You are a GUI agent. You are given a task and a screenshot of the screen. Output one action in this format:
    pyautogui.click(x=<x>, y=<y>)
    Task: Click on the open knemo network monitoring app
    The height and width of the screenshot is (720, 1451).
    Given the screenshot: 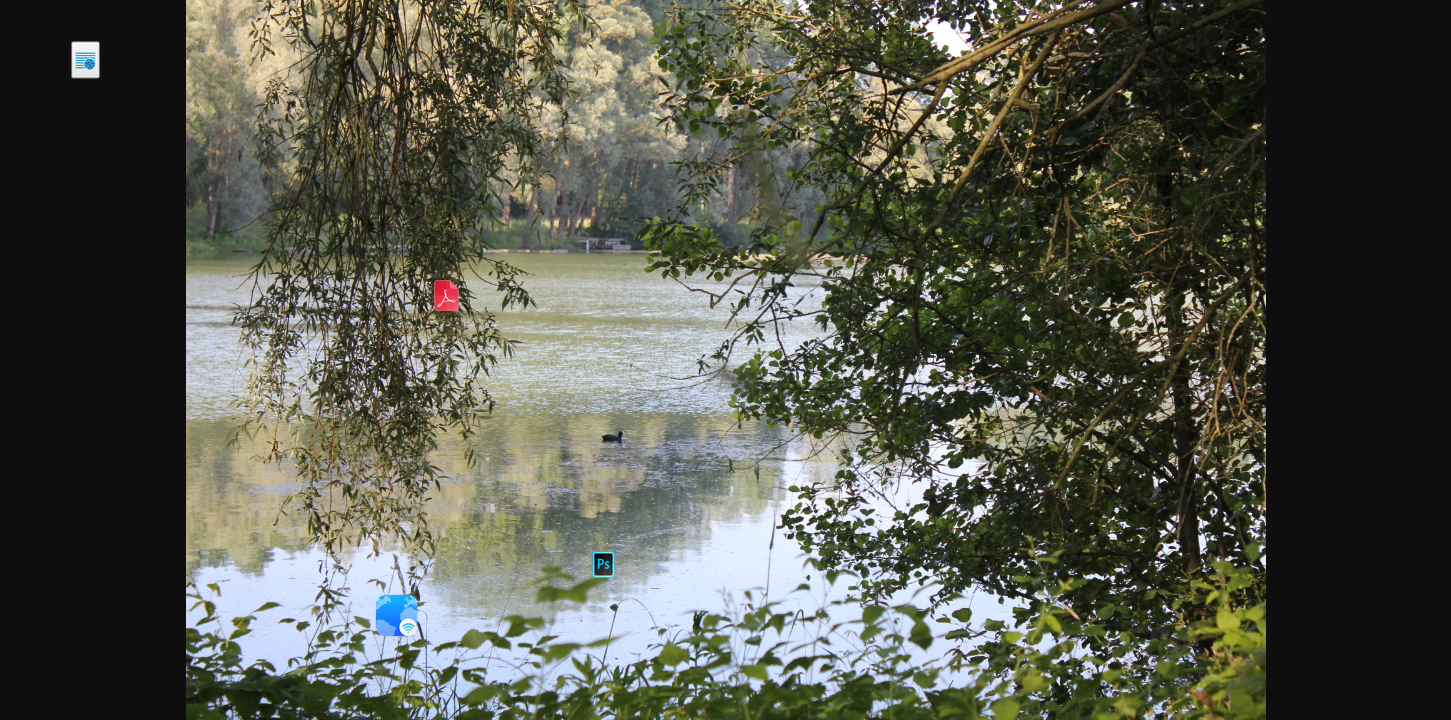 What is the action you would take?
    pyautogui.click(x=396, y=615)
    